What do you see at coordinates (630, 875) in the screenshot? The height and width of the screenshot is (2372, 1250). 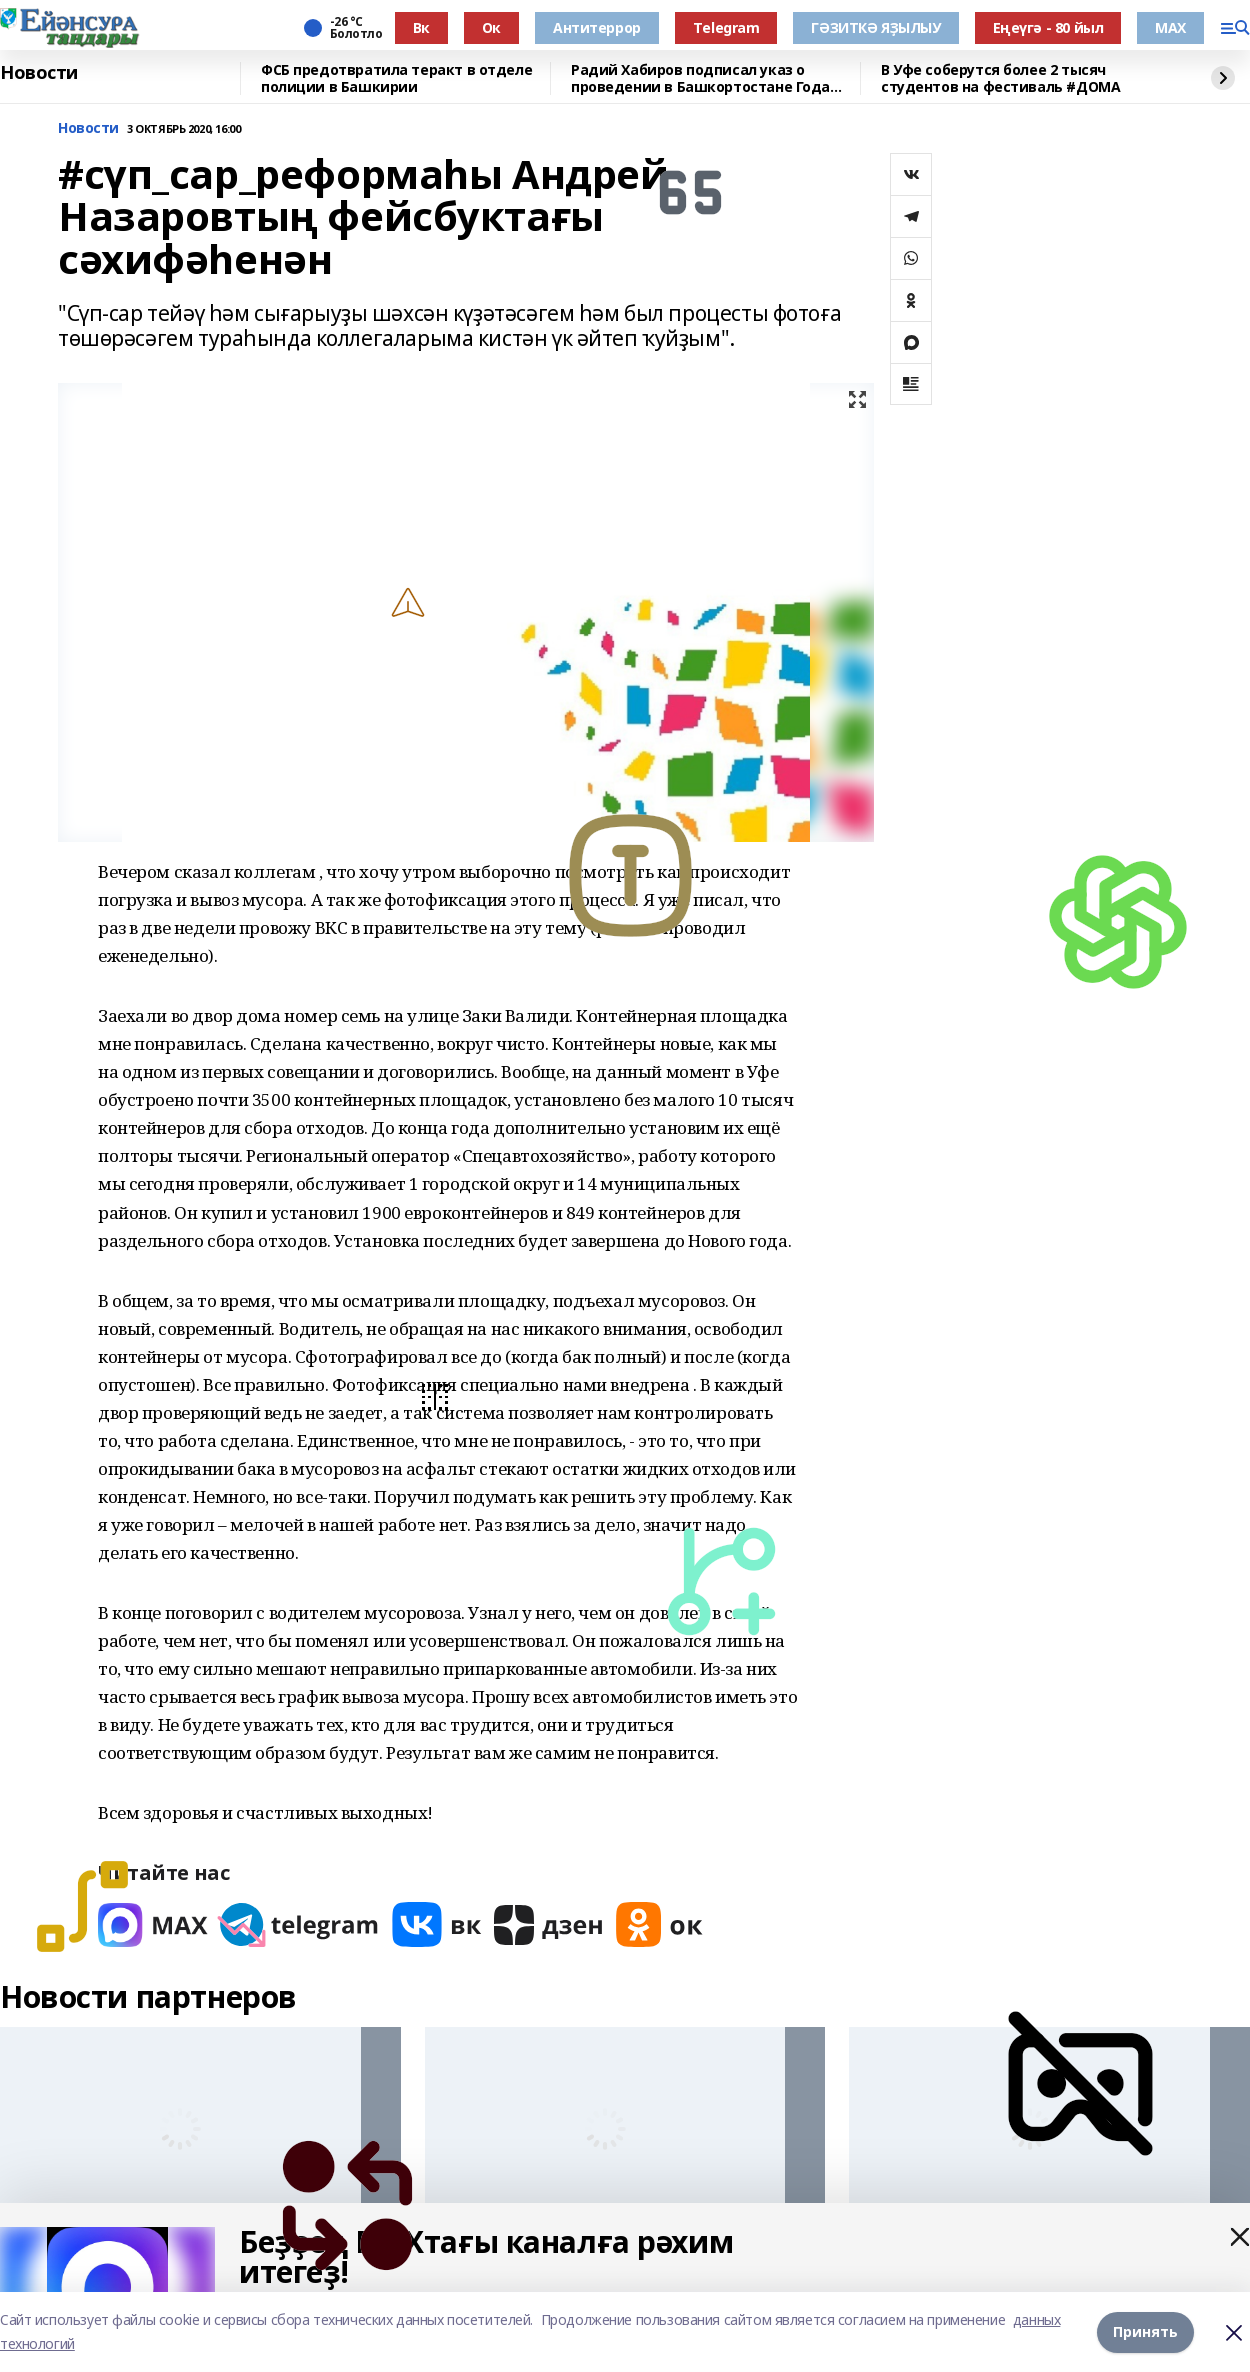 I see `text formatting or typography options` at bounding box center [630, 875].